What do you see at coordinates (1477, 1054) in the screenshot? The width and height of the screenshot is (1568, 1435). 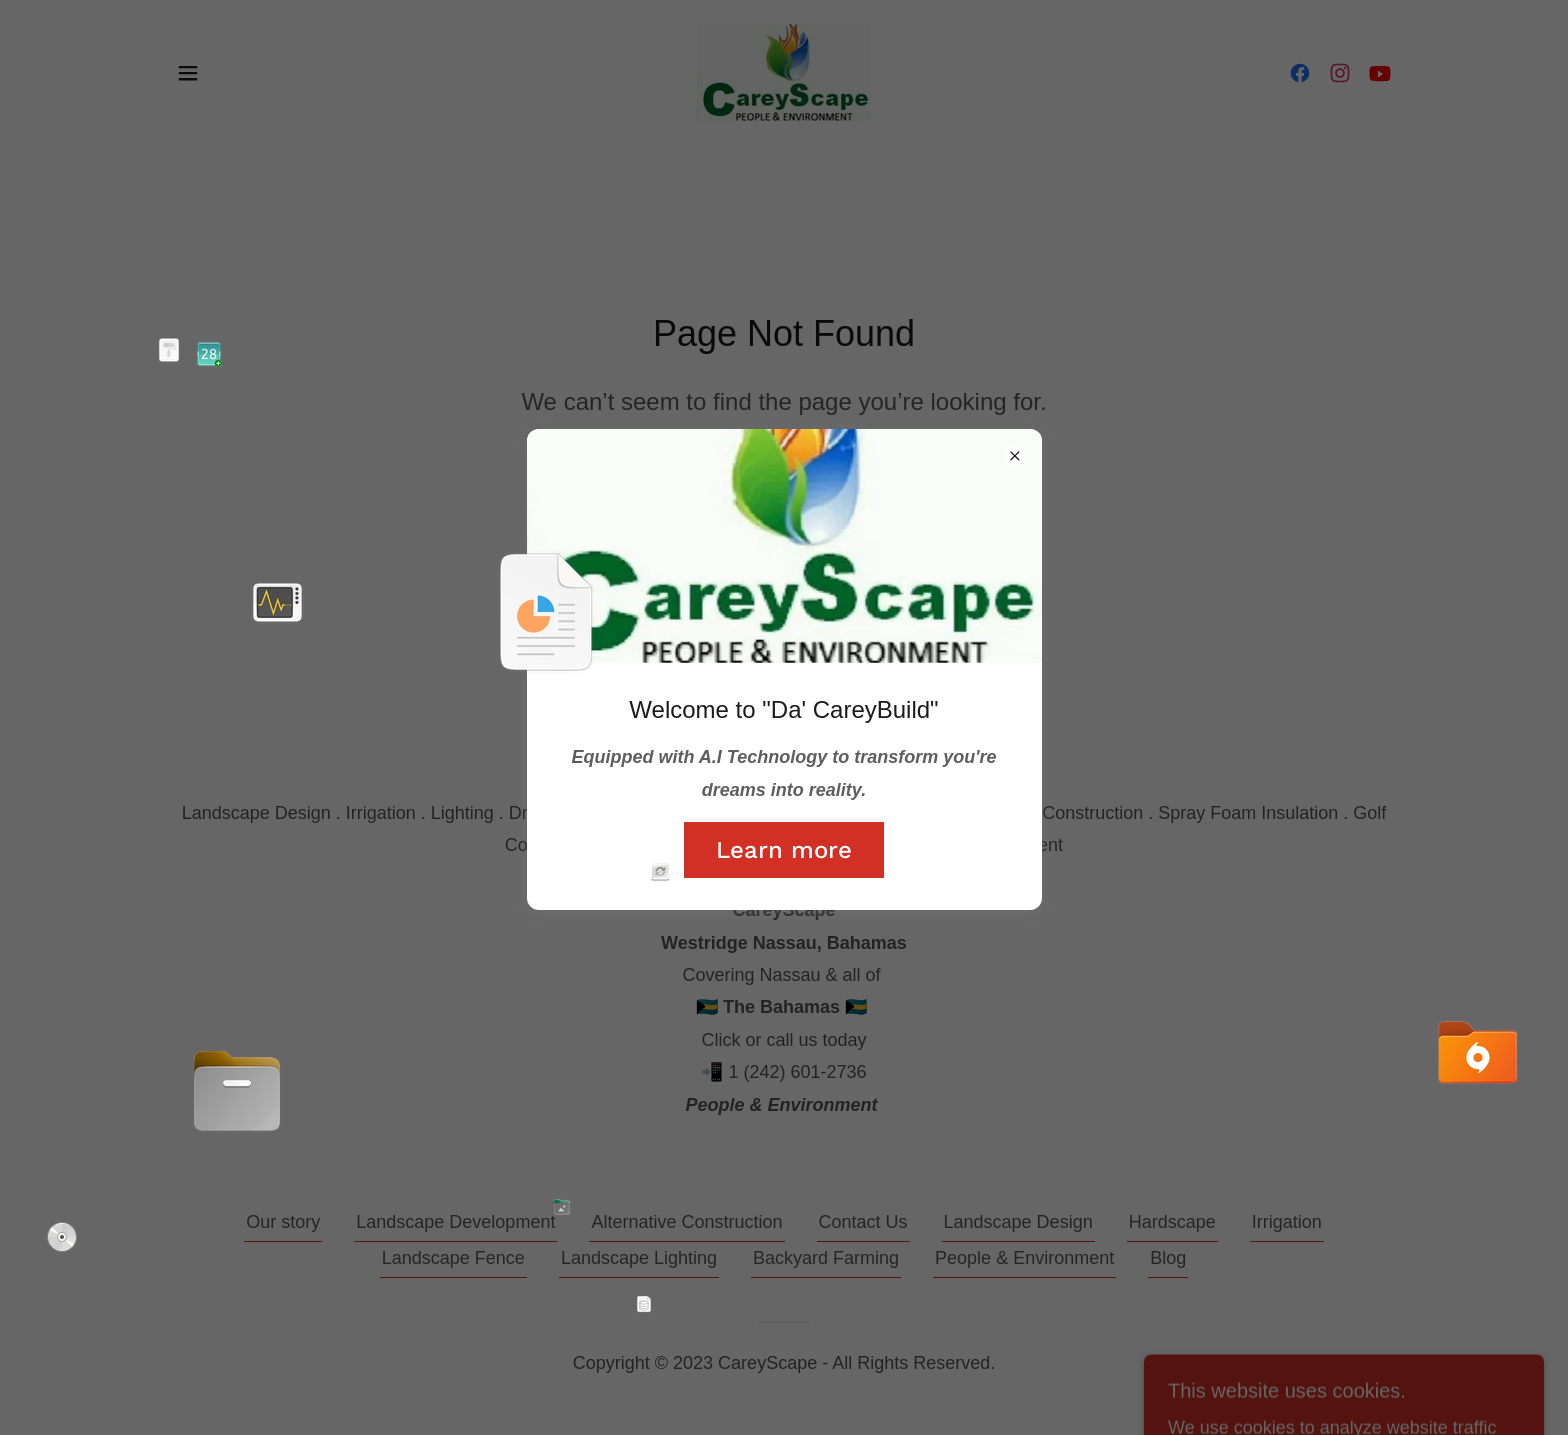 I see `open Origin game library folder` at bounding box center [1477, 1054].